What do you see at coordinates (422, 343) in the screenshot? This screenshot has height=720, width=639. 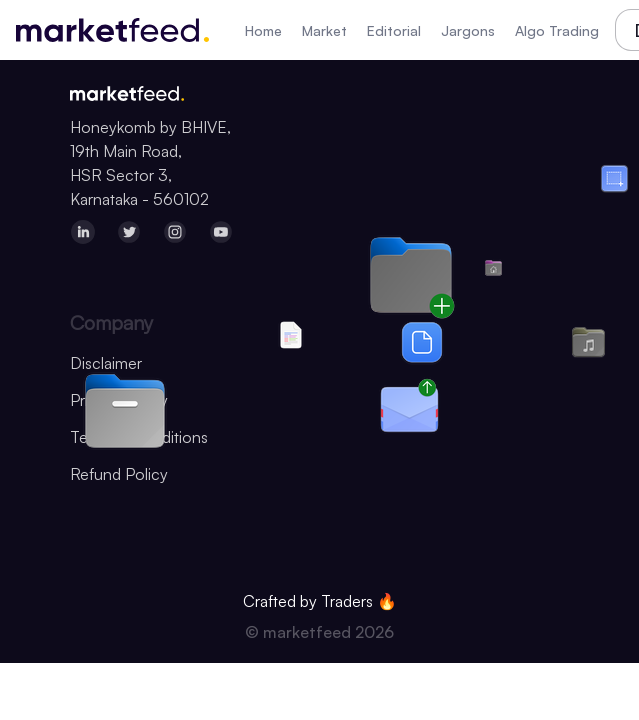 I see `open document preferences` at bounding box center [422, 343].